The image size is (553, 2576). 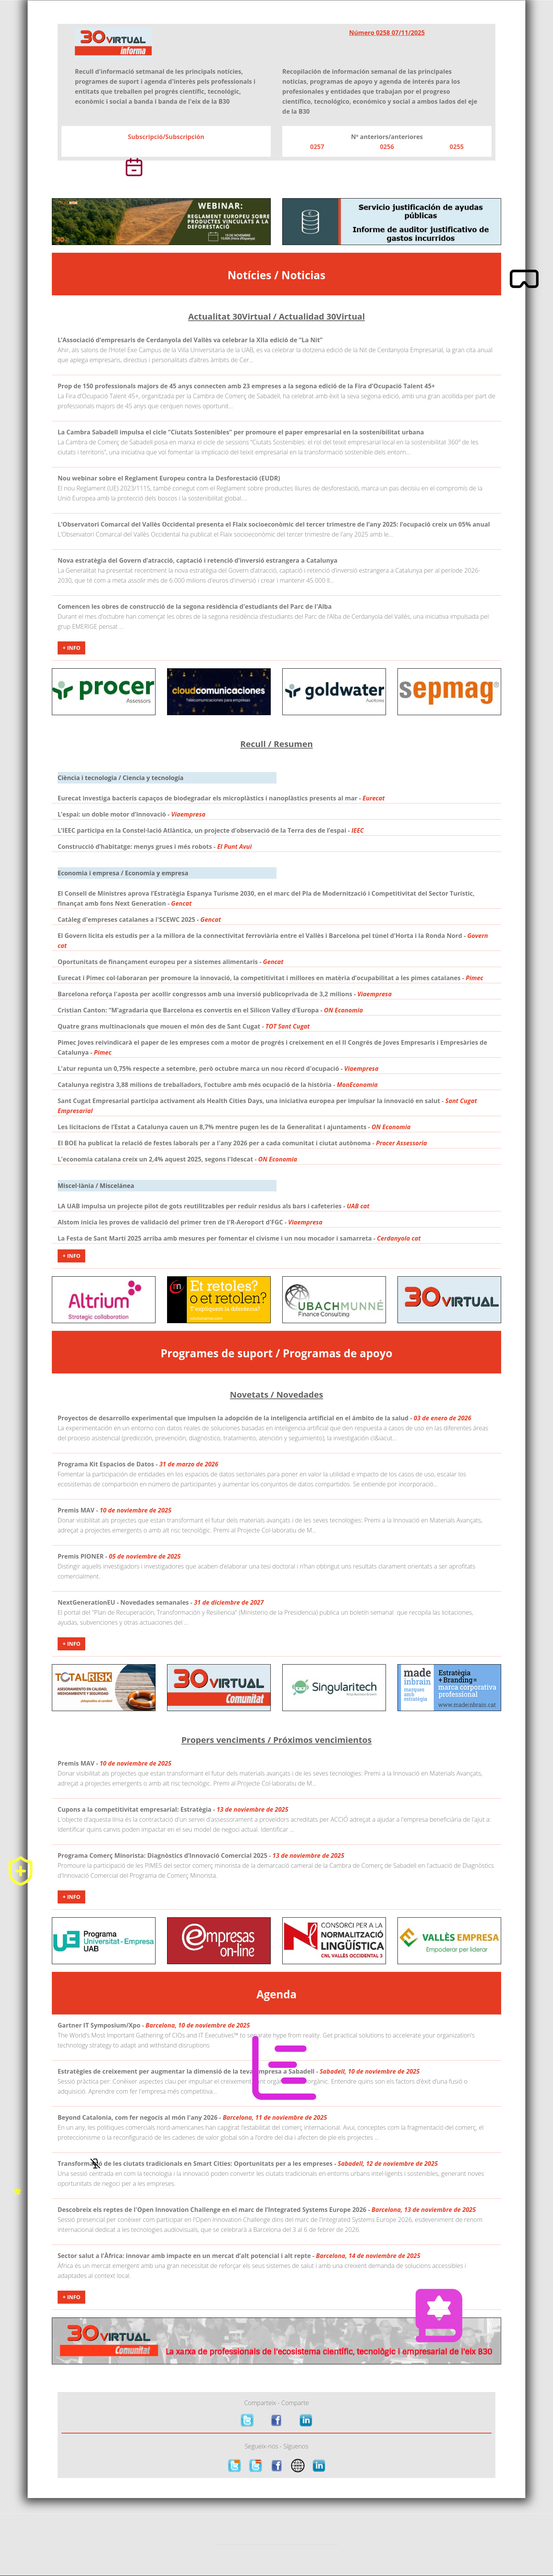 I want to click on view or add hashtags, so click(x=17, y=2192).